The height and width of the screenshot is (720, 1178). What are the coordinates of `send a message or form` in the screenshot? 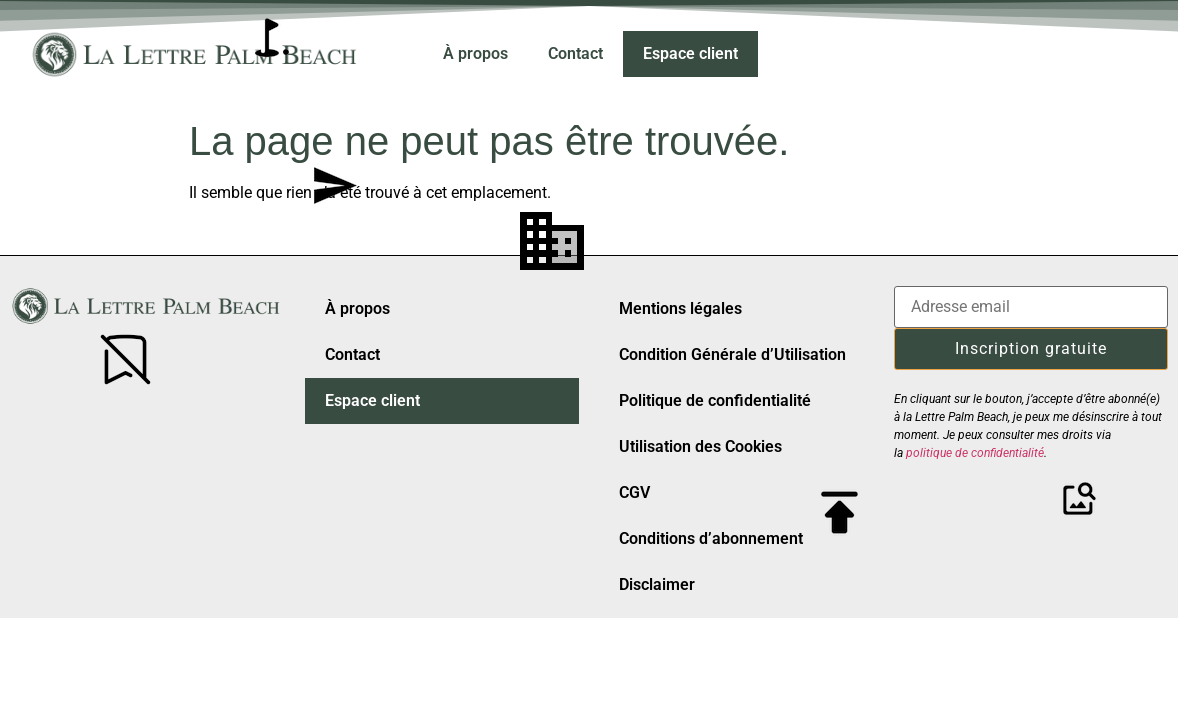 It's located at (334, 185).